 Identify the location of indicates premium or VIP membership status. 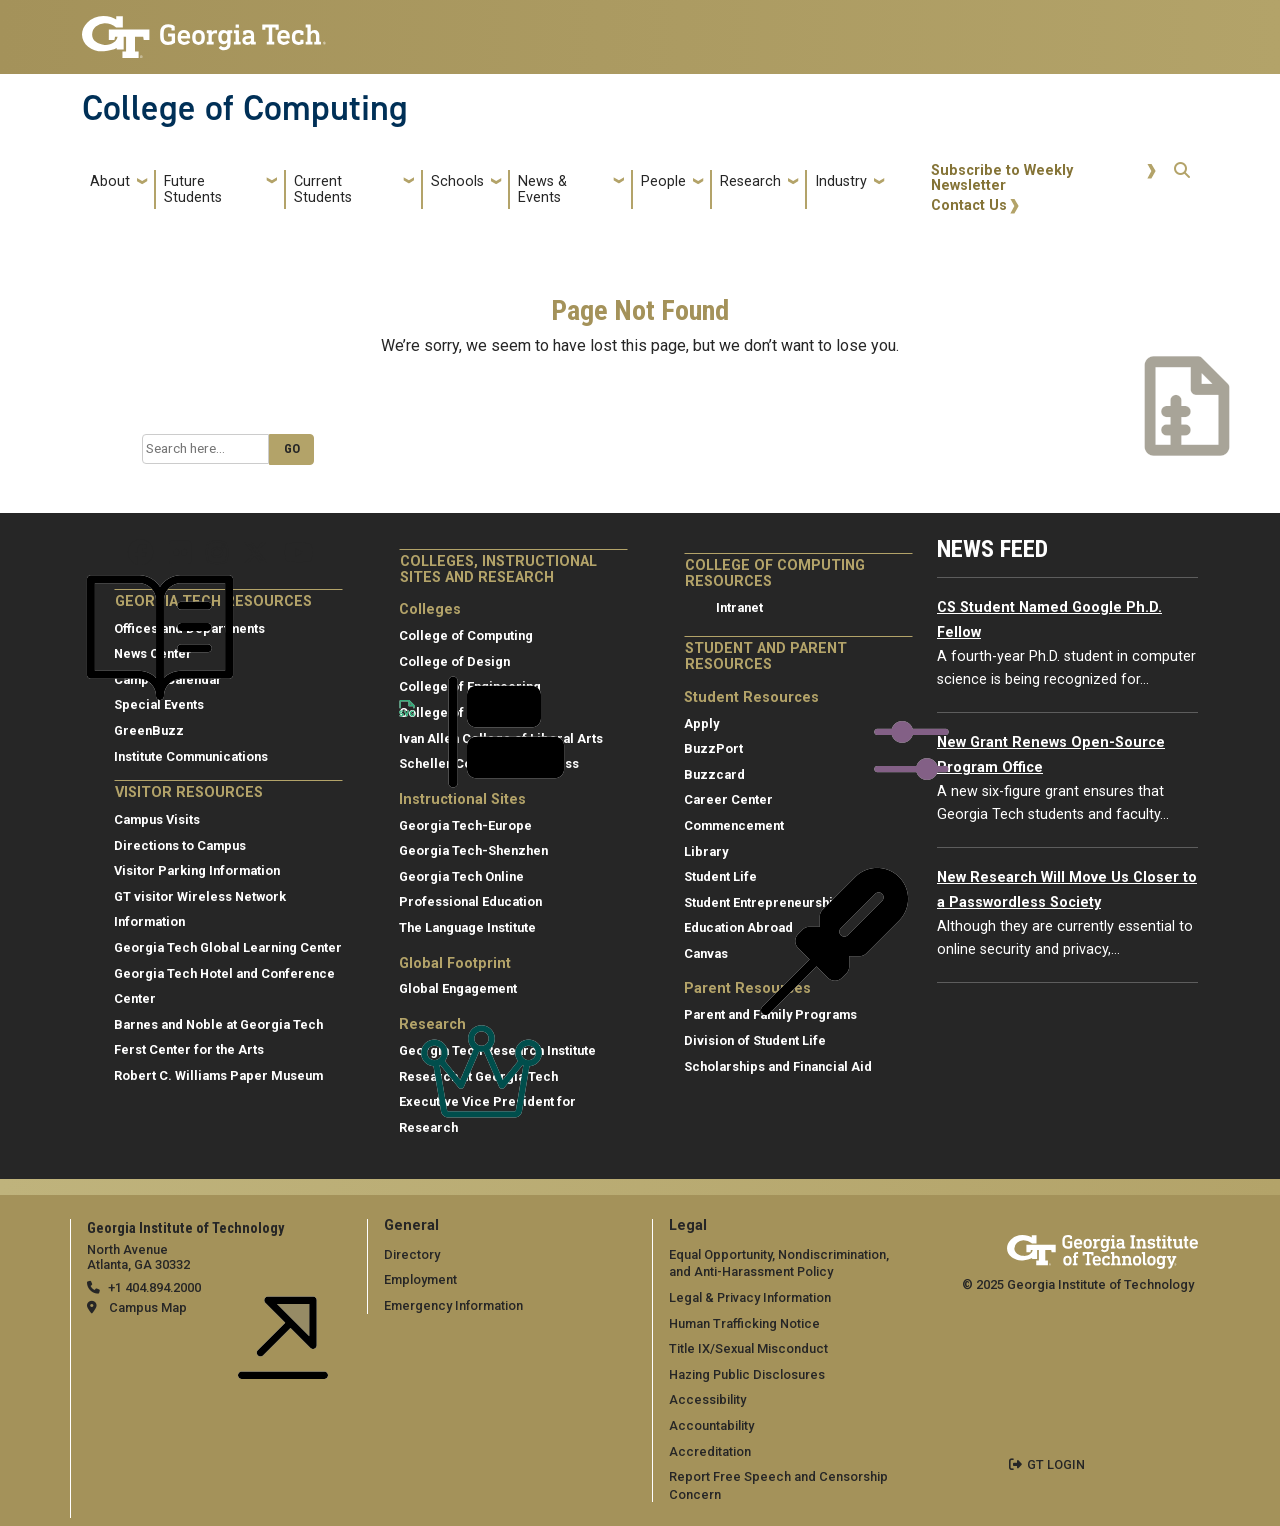
(481, 1077).